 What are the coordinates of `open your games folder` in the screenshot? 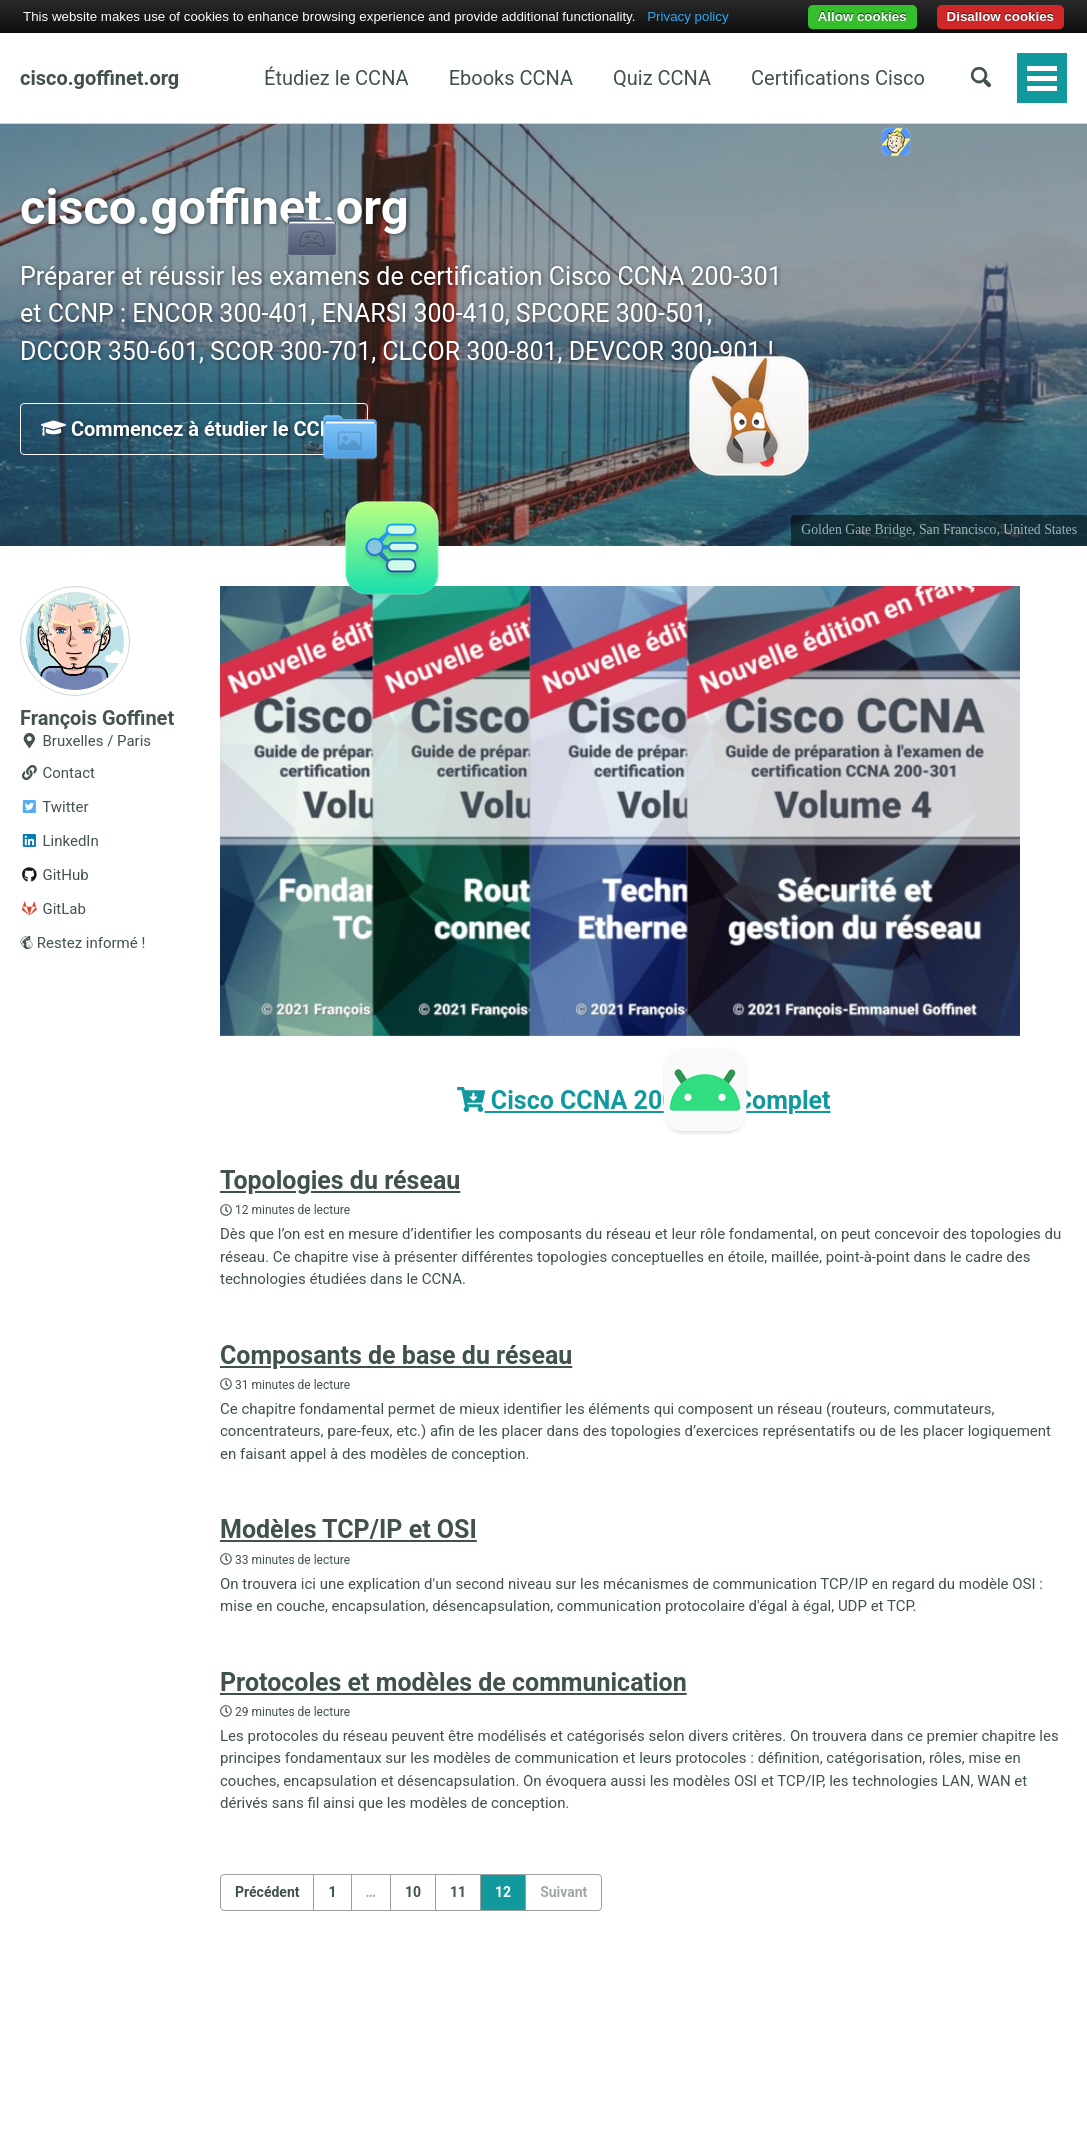 It's located at (312, 236).